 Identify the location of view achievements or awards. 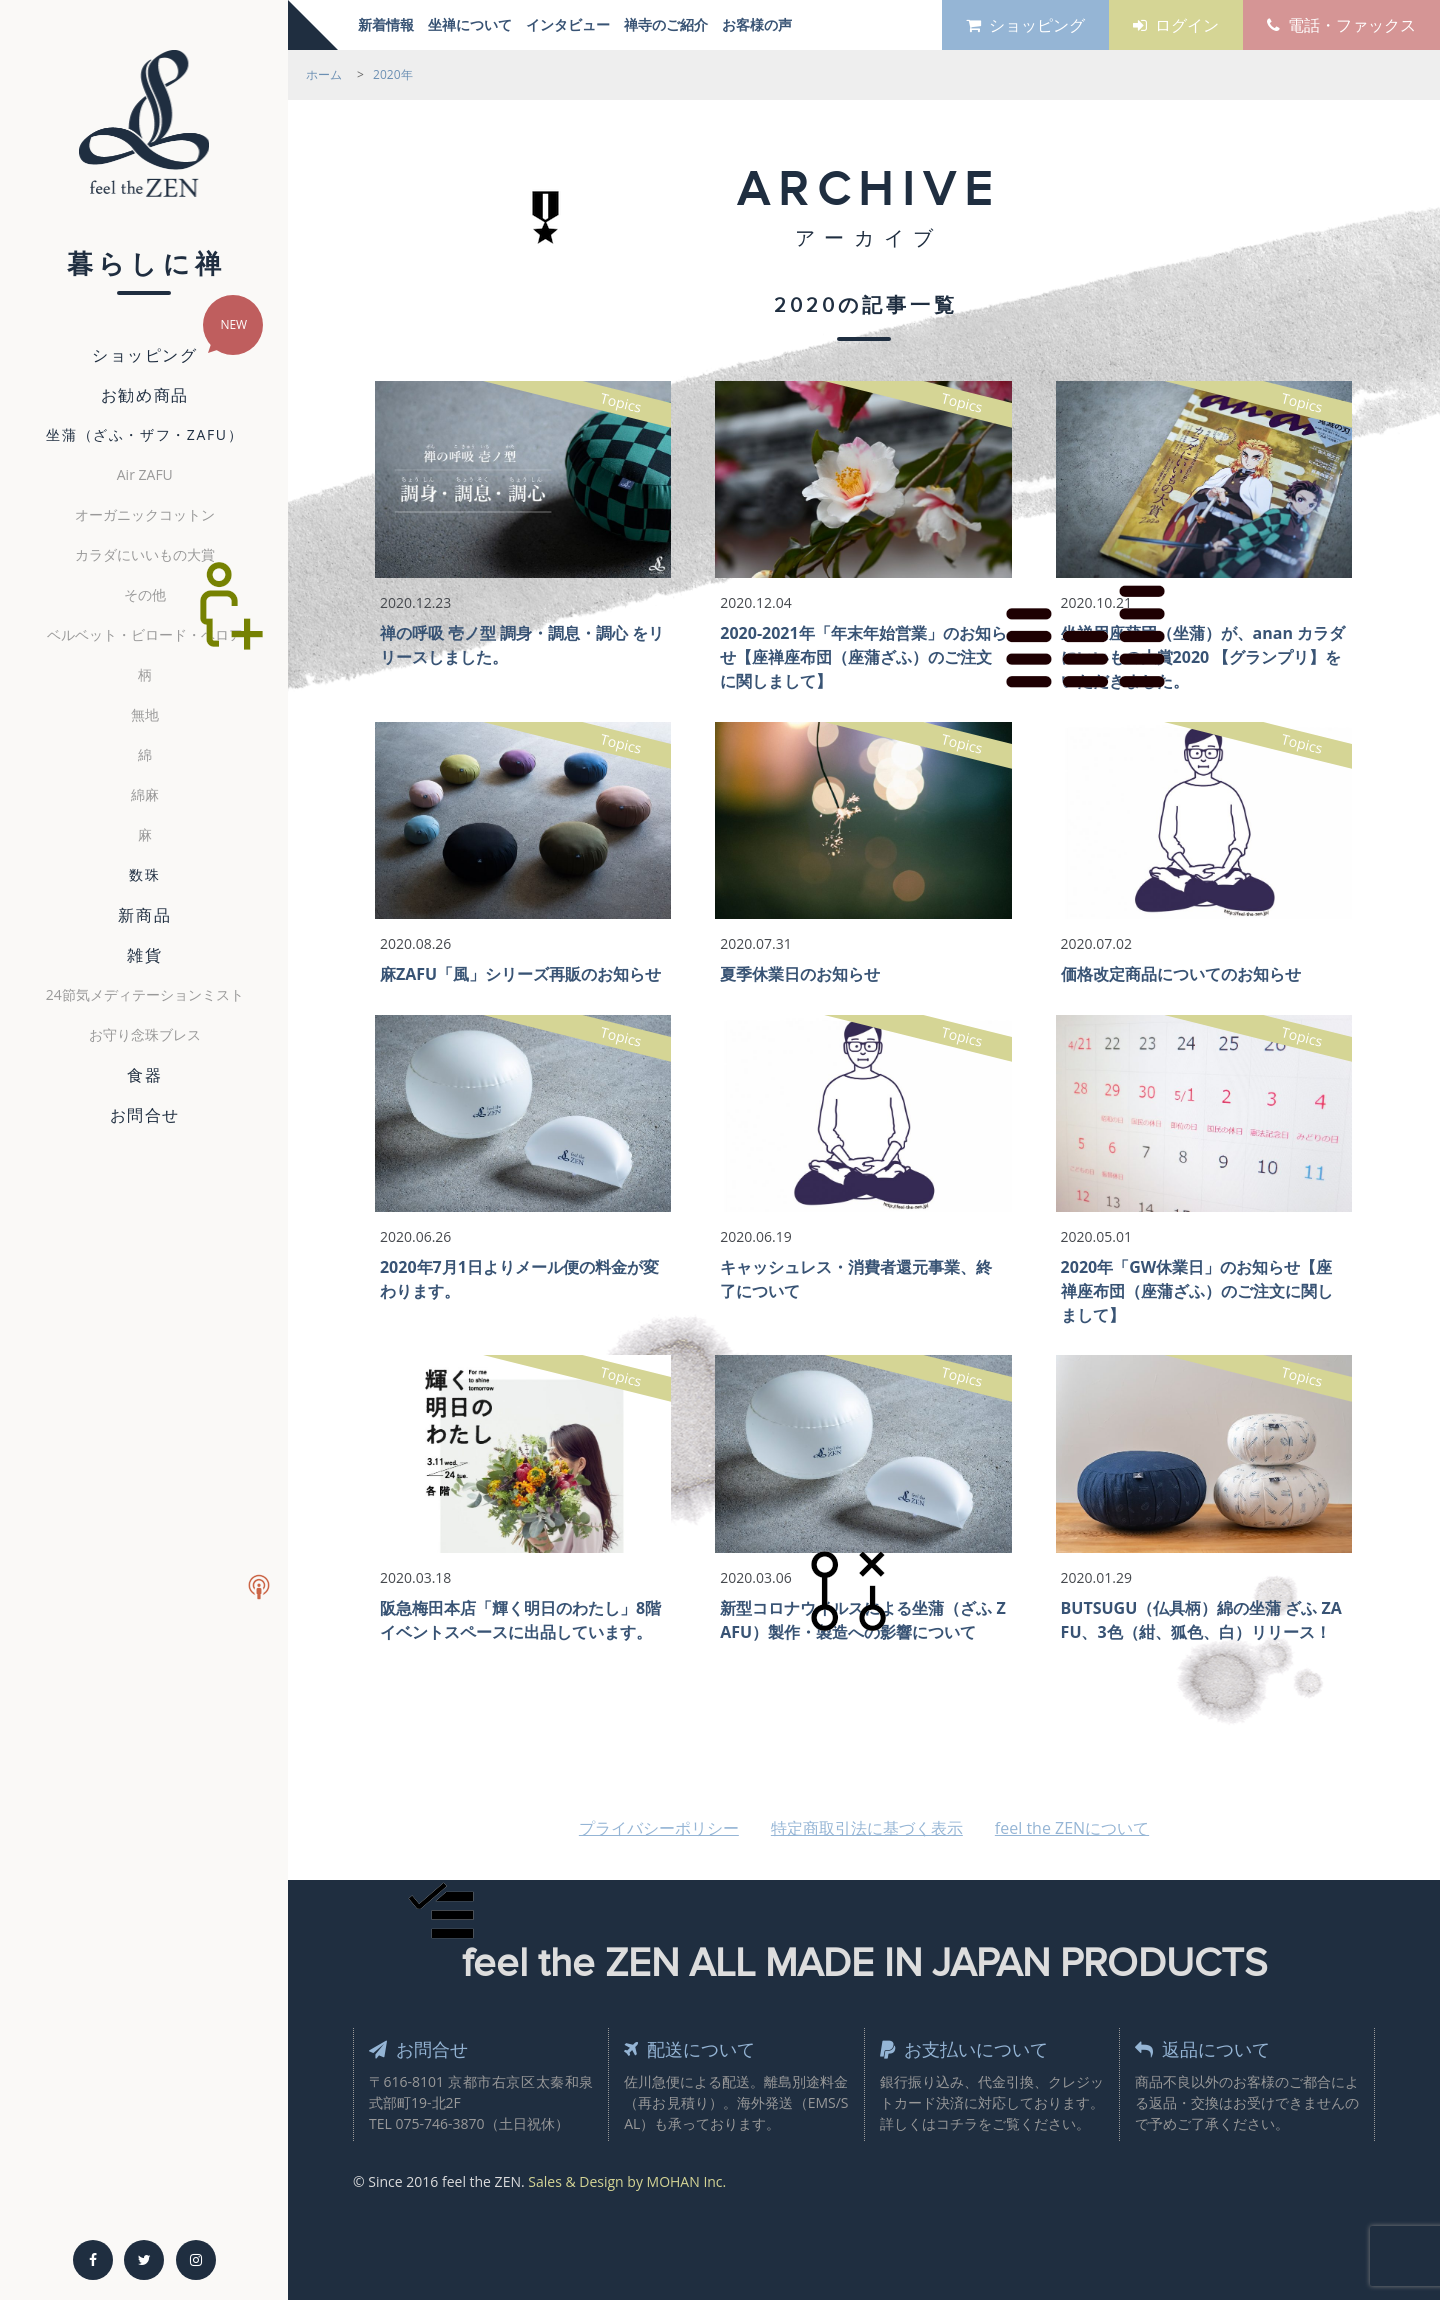
(545, 217).